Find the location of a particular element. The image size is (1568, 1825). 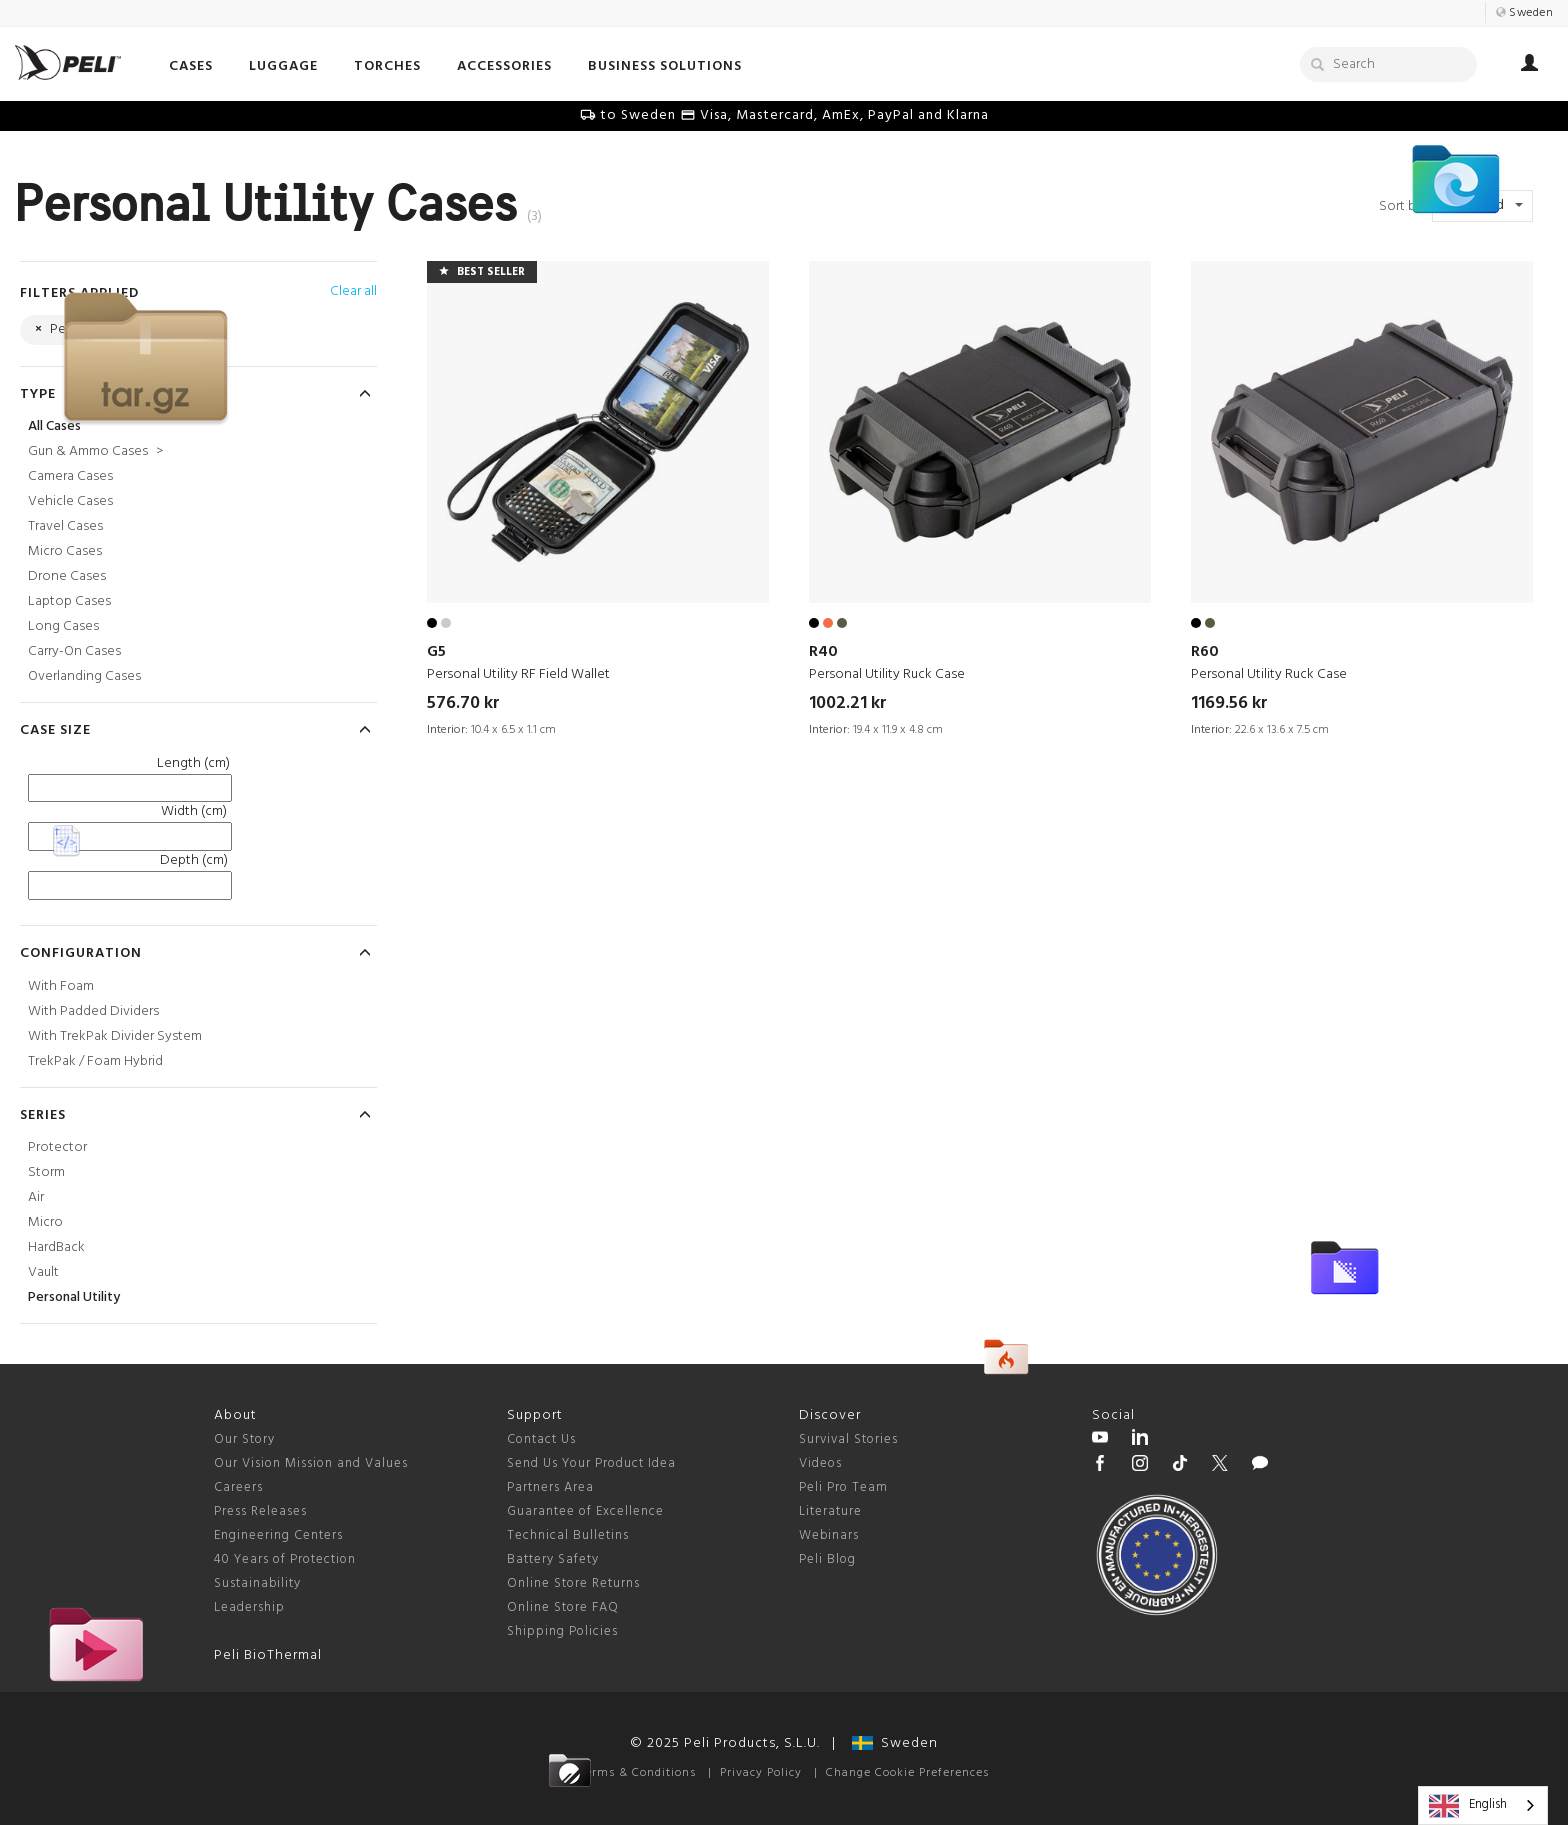

folder containing PlanetScale database files is located at coordinates (569, 1771).